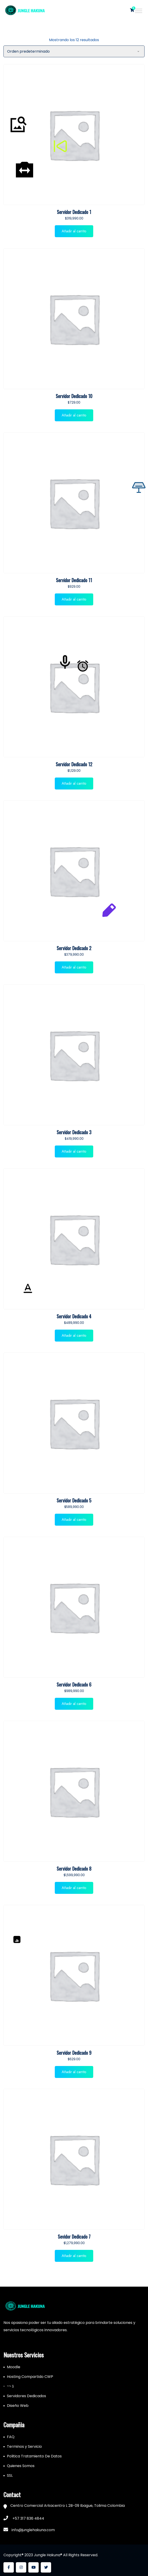 The height and width of the screenshot is (2576, 148). I want to click on align content to bottom center of container, so click(17, 1939).